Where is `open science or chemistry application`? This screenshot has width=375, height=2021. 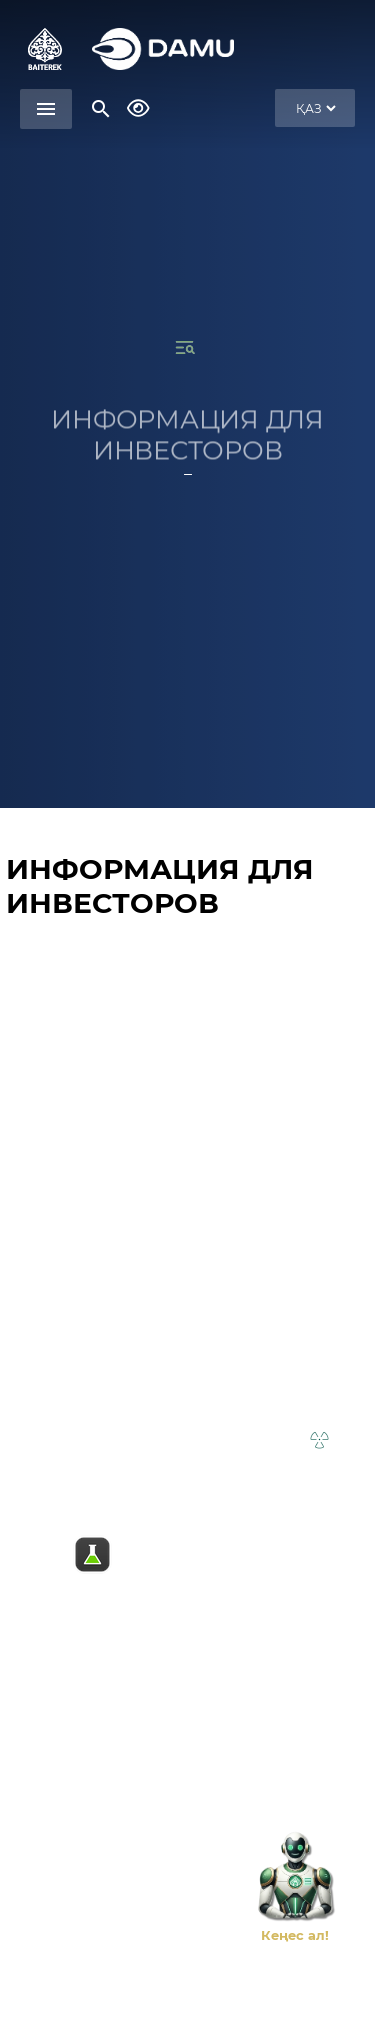
open science or chemistry application is located at coordinates (92, 1554).